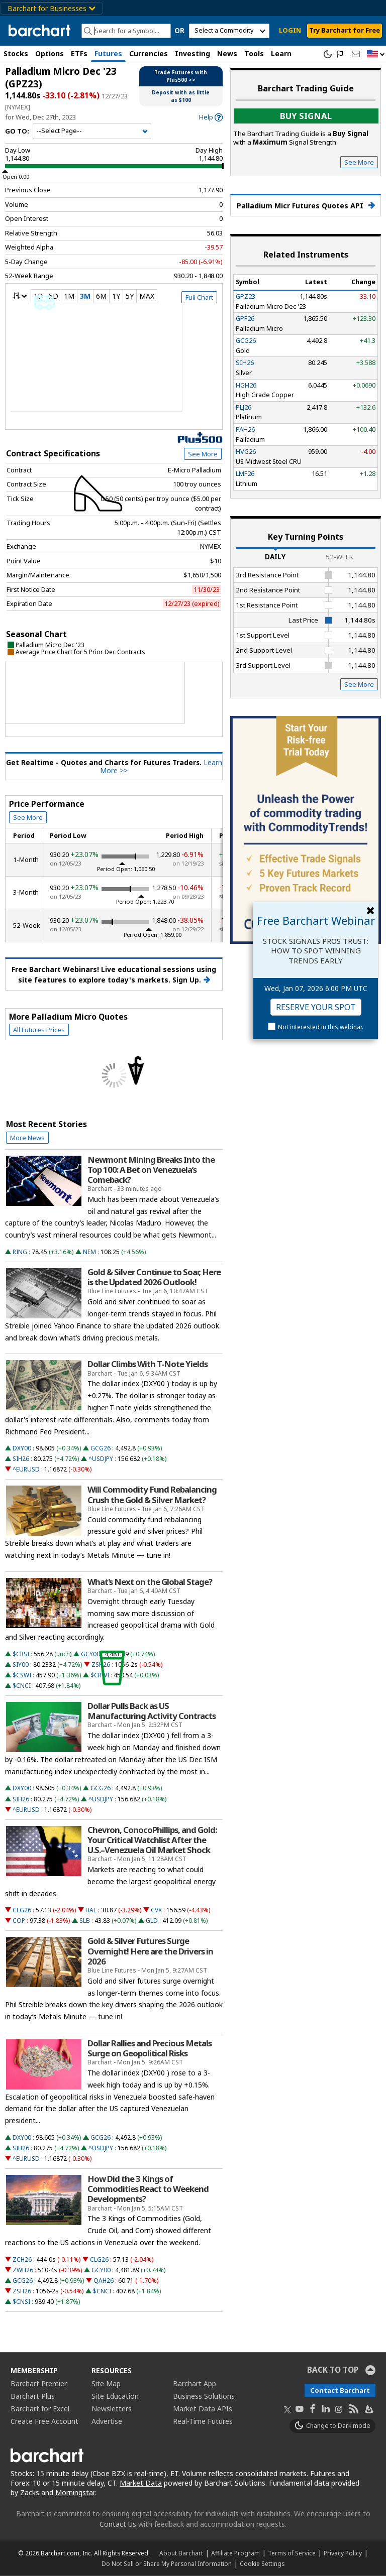 Image resolution: width=386 pixels, height=2576 pixels. I want to click on track delivery or shipping status, so click(44, 302).